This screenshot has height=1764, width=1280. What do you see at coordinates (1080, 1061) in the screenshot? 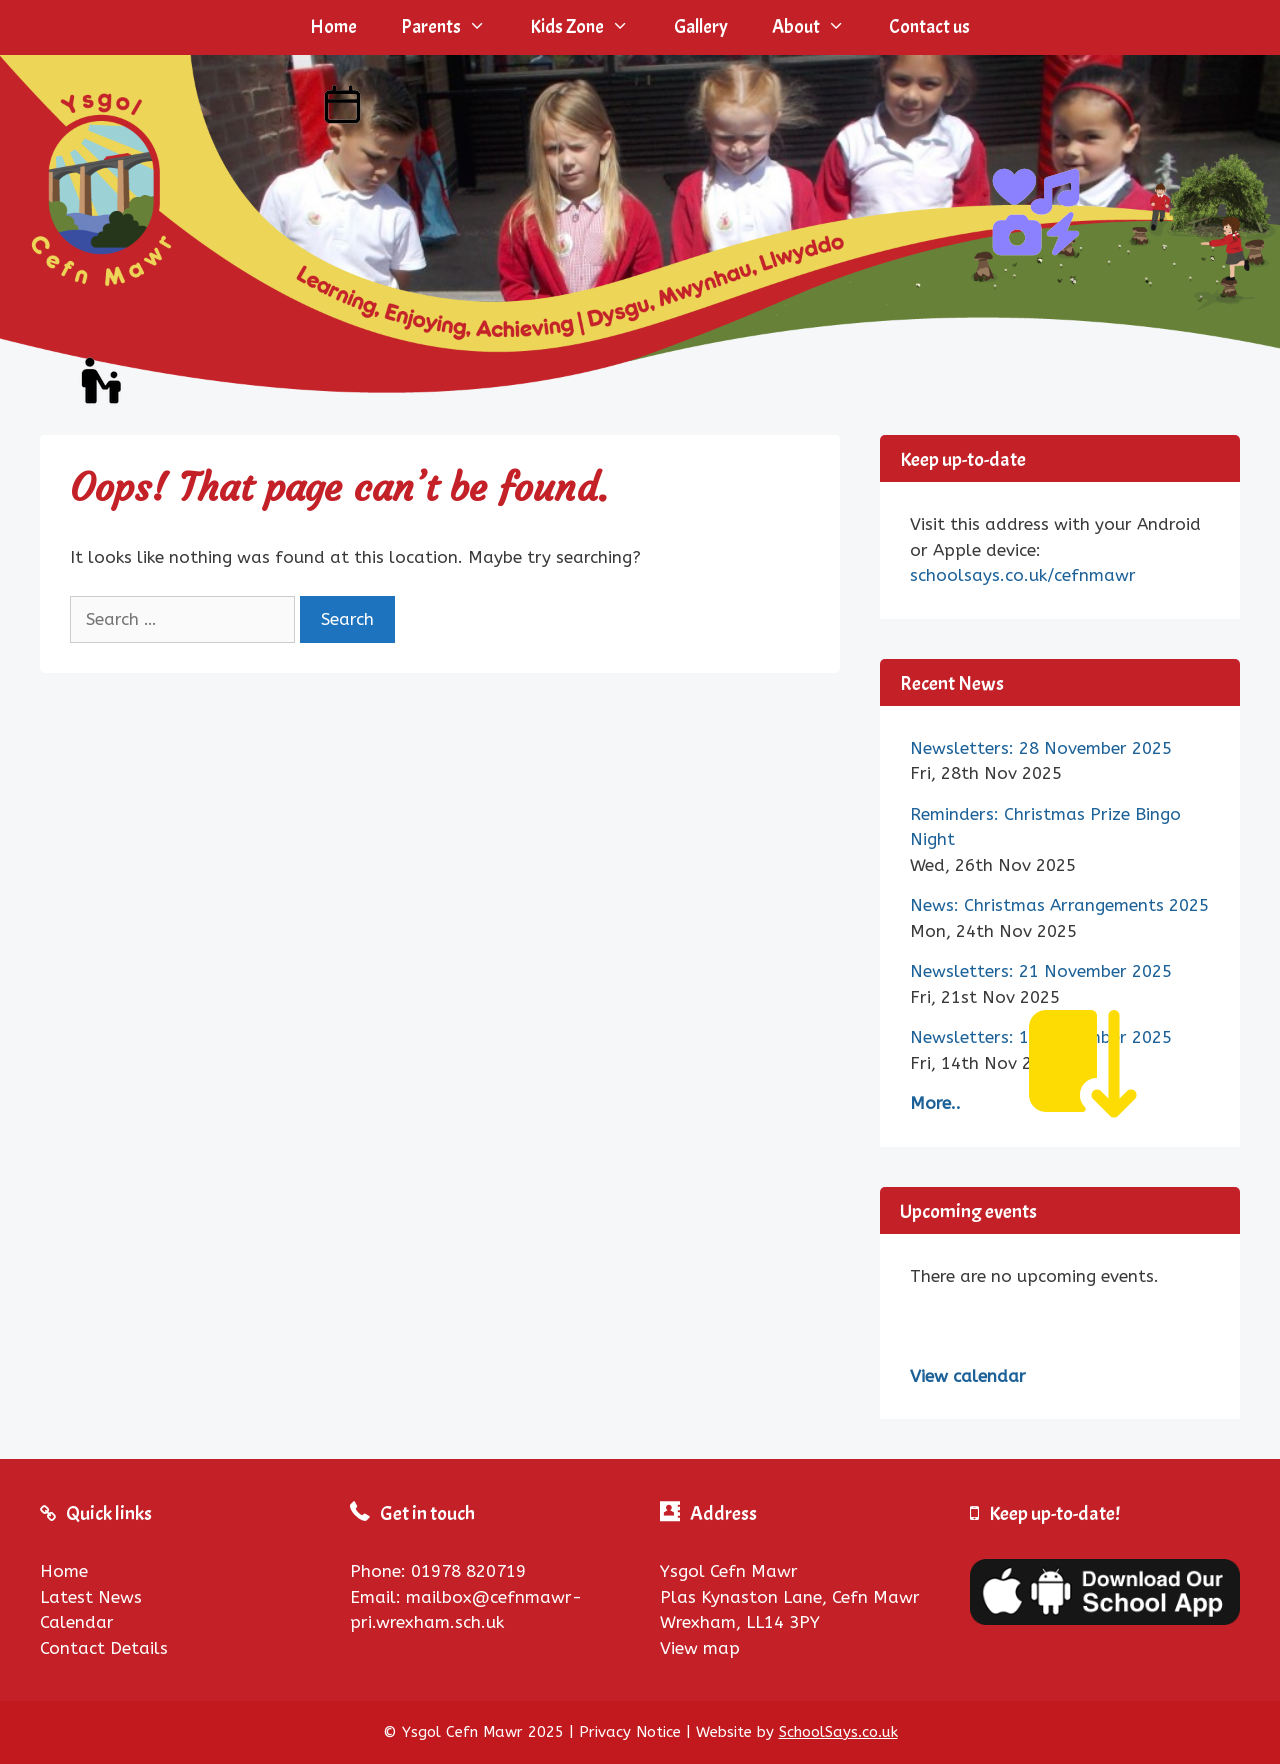
I see `auto-fit content to bottom of container` at bounding box center [1080, 1061].